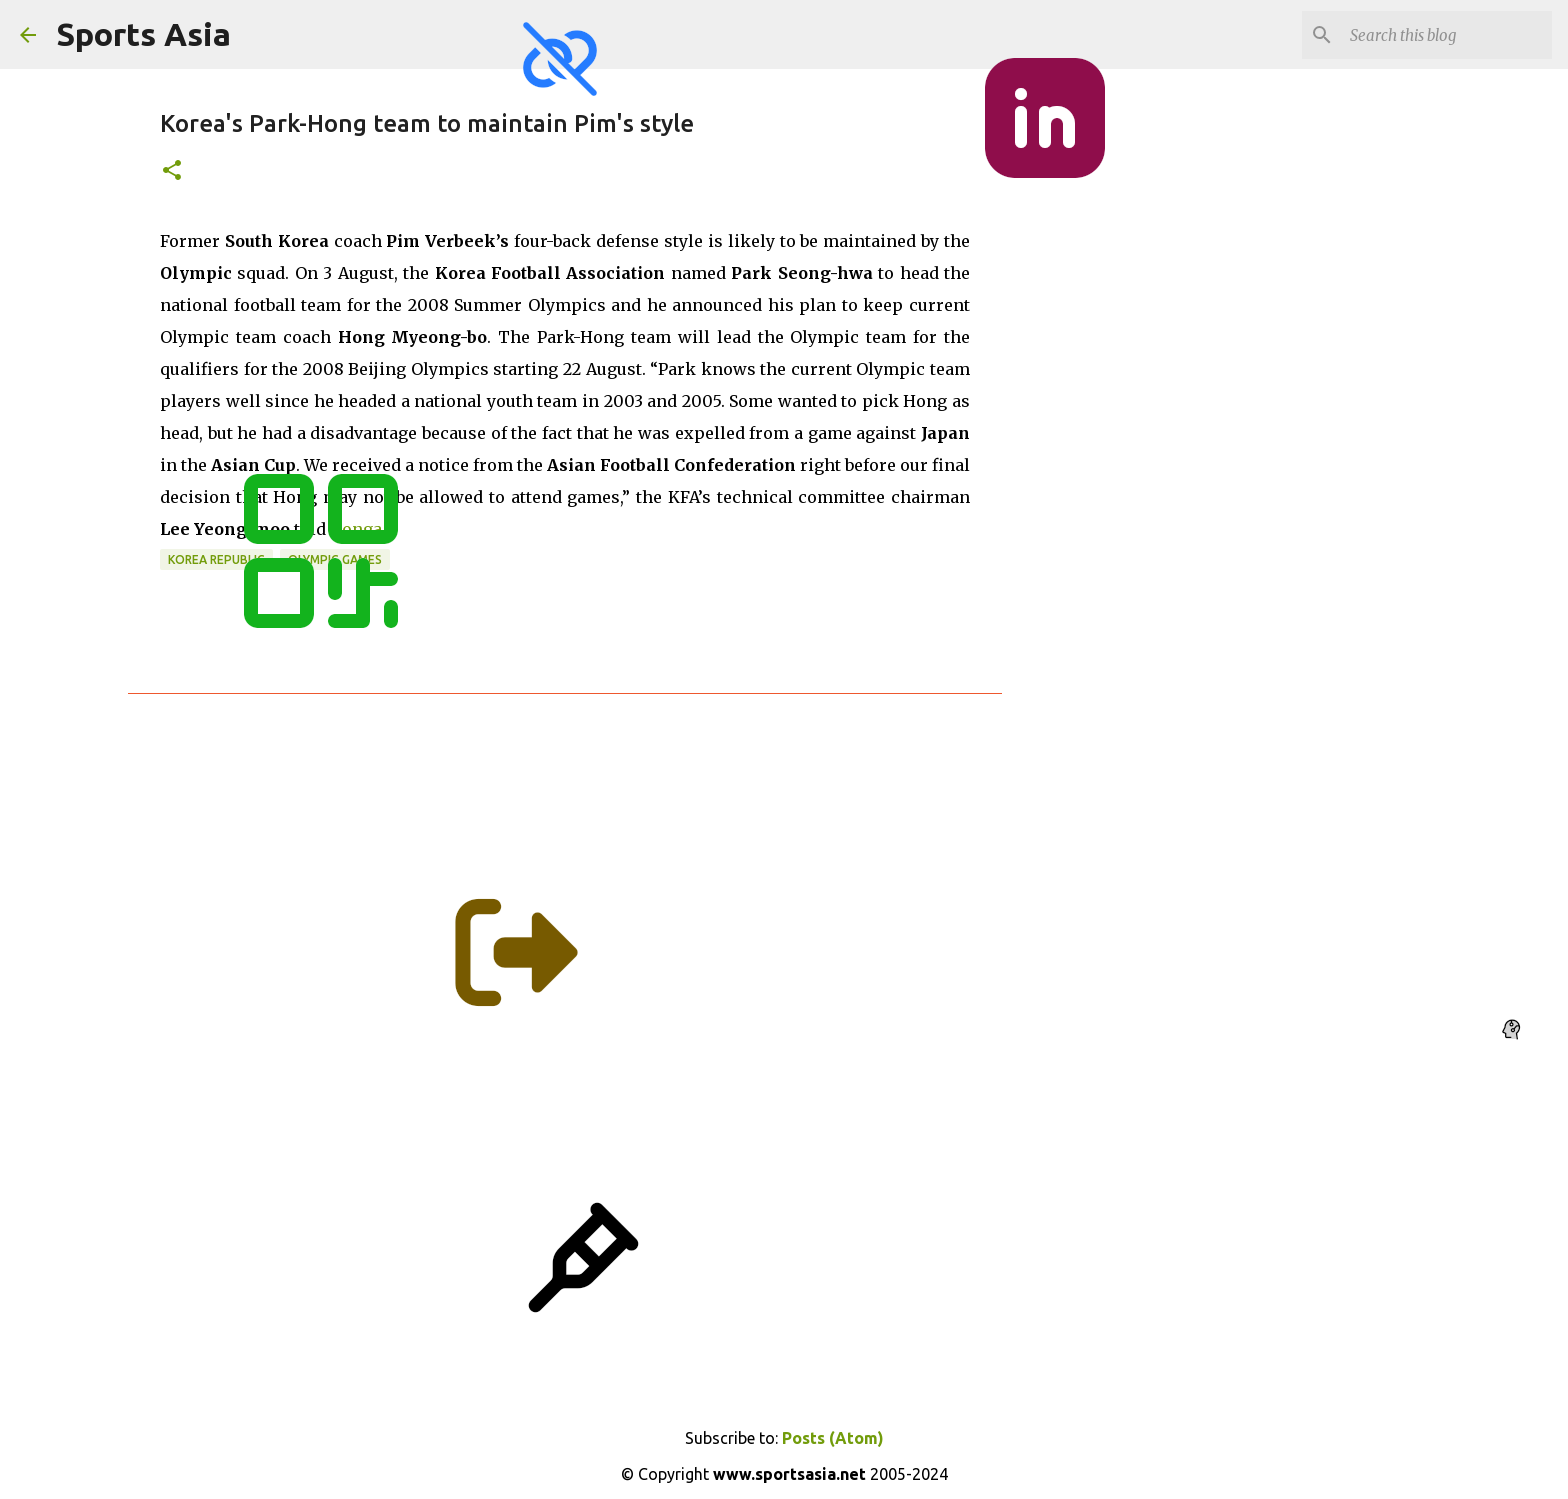  Describe the element at coordinates (583, 1257) in the screenshot. I see `indicates accessibility or mobility assistance options` at that location.